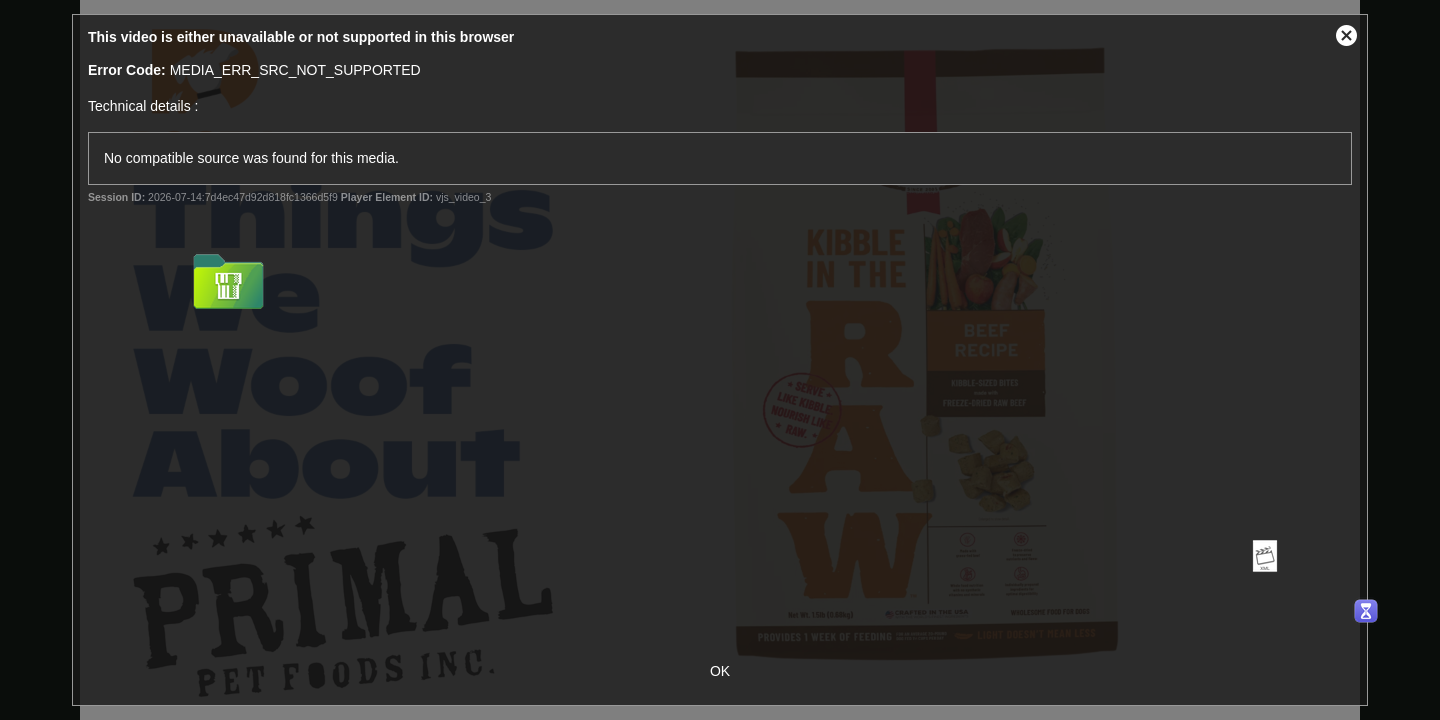  I want to click on xml file associated with iMovie project, so click(1265, 556).